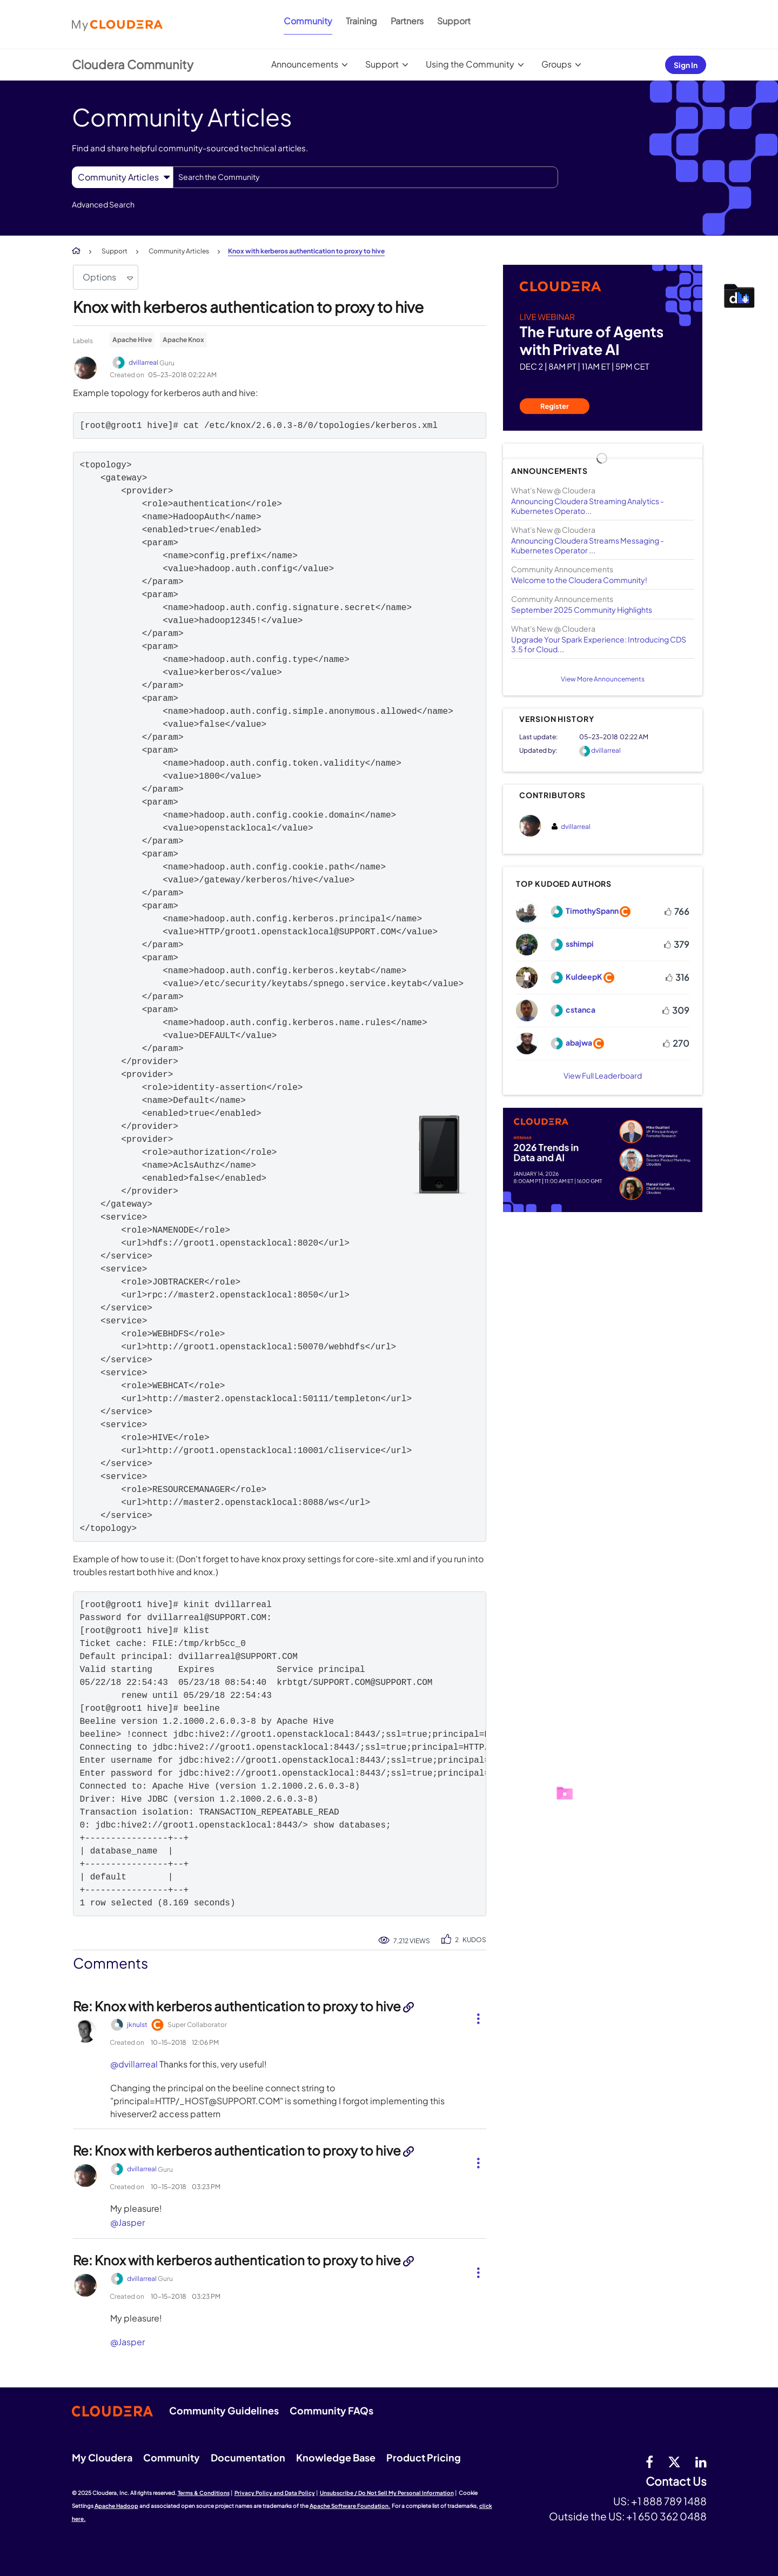 This screenshot has height=2576, width=778. I want to click on open android marshmallow system folder, so click(565, 1794).